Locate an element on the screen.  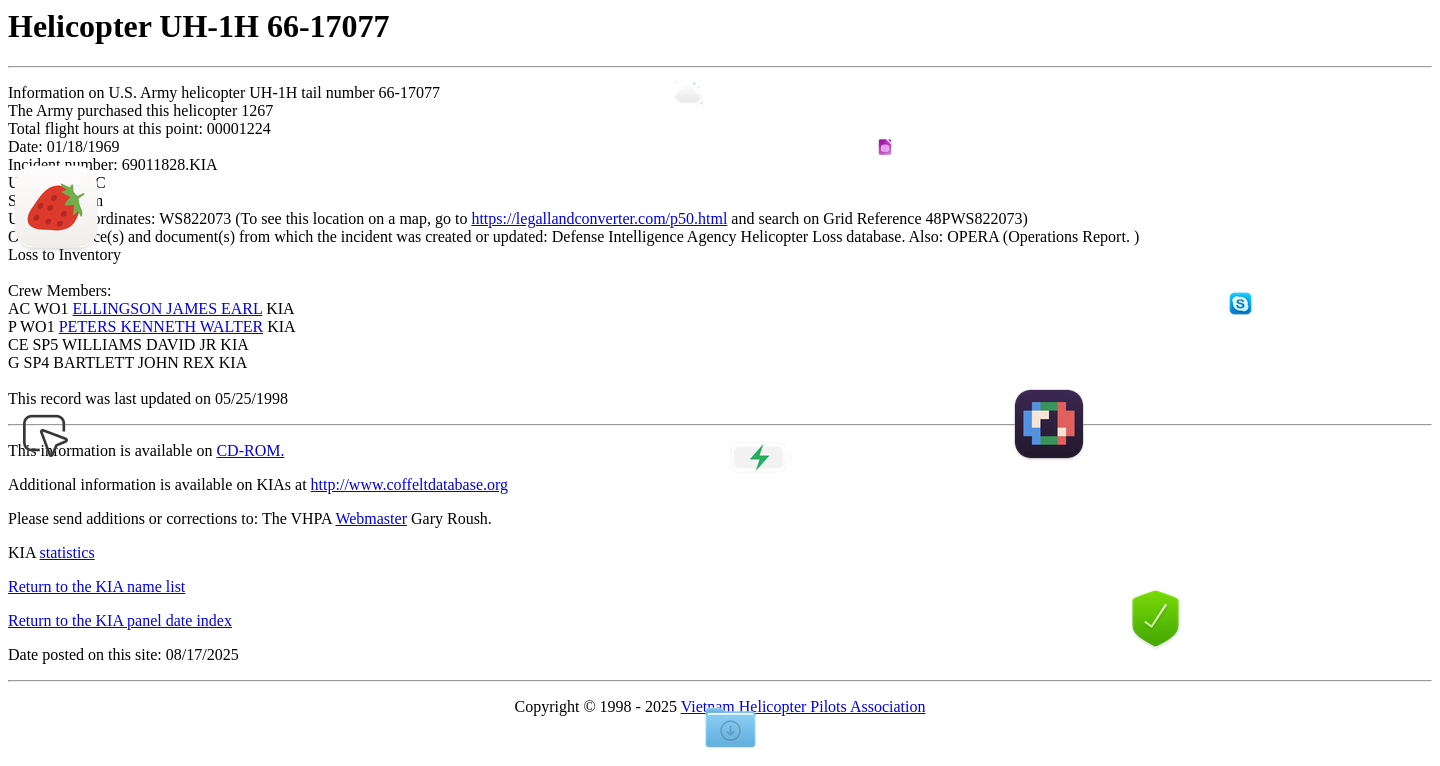
indicates overcast or cloudy conditions at night is located at coordinates (689, 93).